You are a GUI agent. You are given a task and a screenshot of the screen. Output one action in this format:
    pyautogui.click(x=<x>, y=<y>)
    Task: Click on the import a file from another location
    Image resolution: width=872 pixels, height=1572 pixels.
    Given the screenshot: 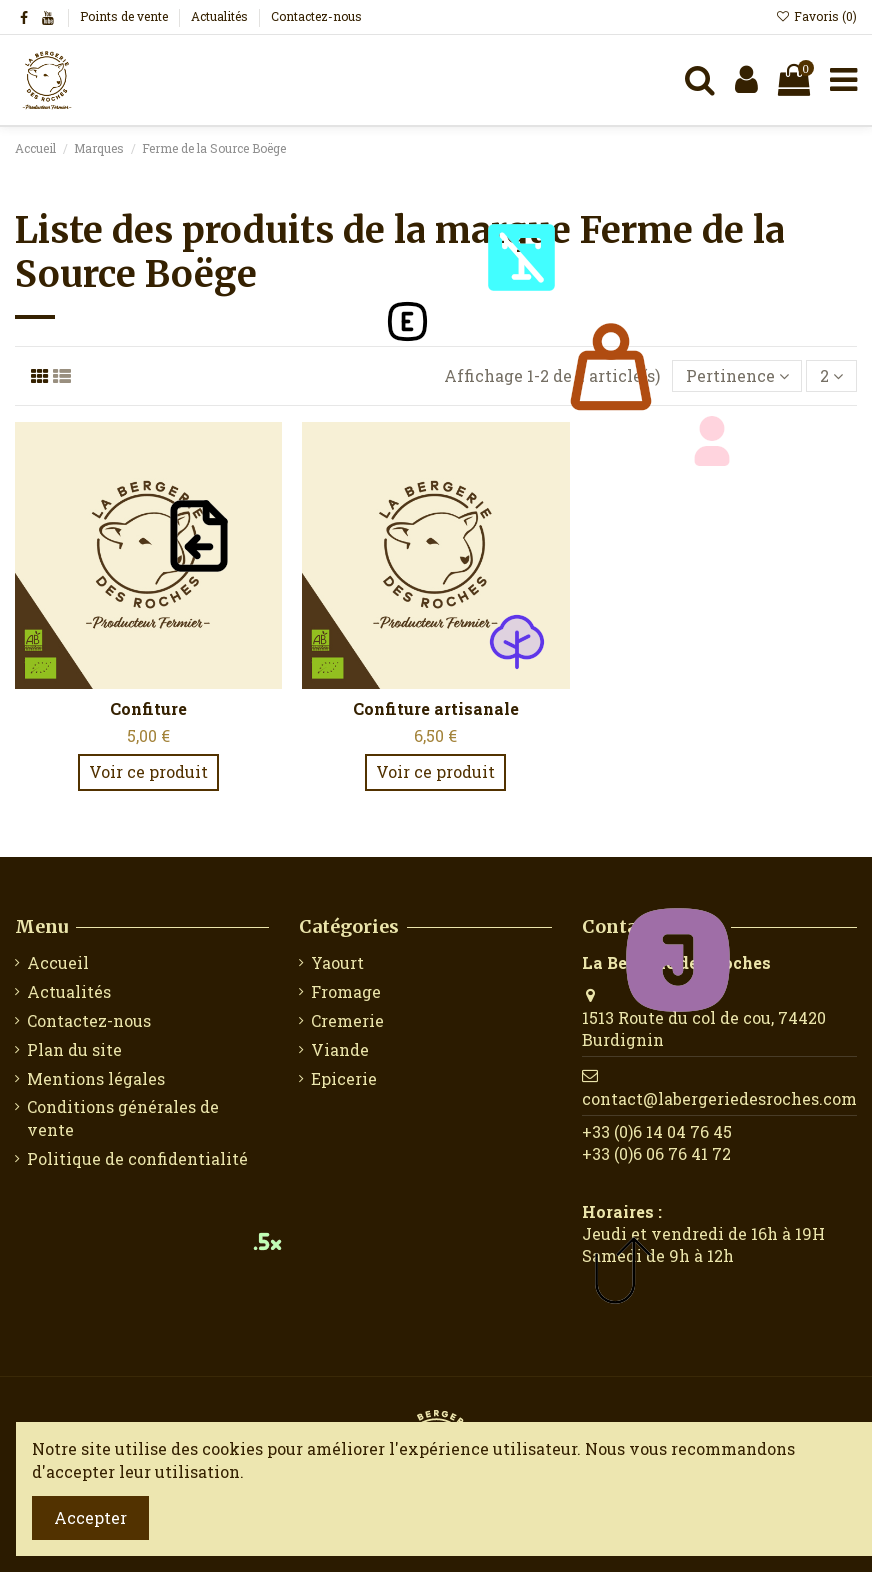 What is the action you would take?
    pyautogui.click(x=199, y=536)
    